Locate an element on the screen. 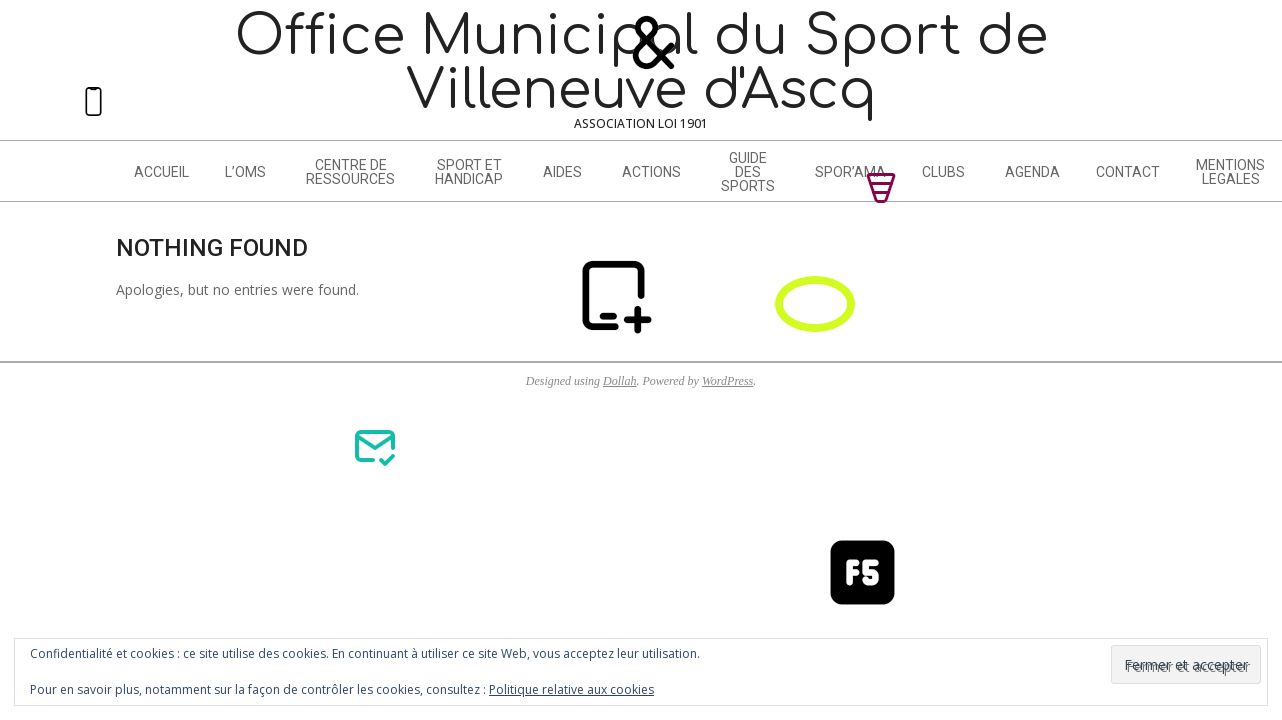 This screenshot has height=720, width=1282. email sent successfully is located at coordinates (375, 446).